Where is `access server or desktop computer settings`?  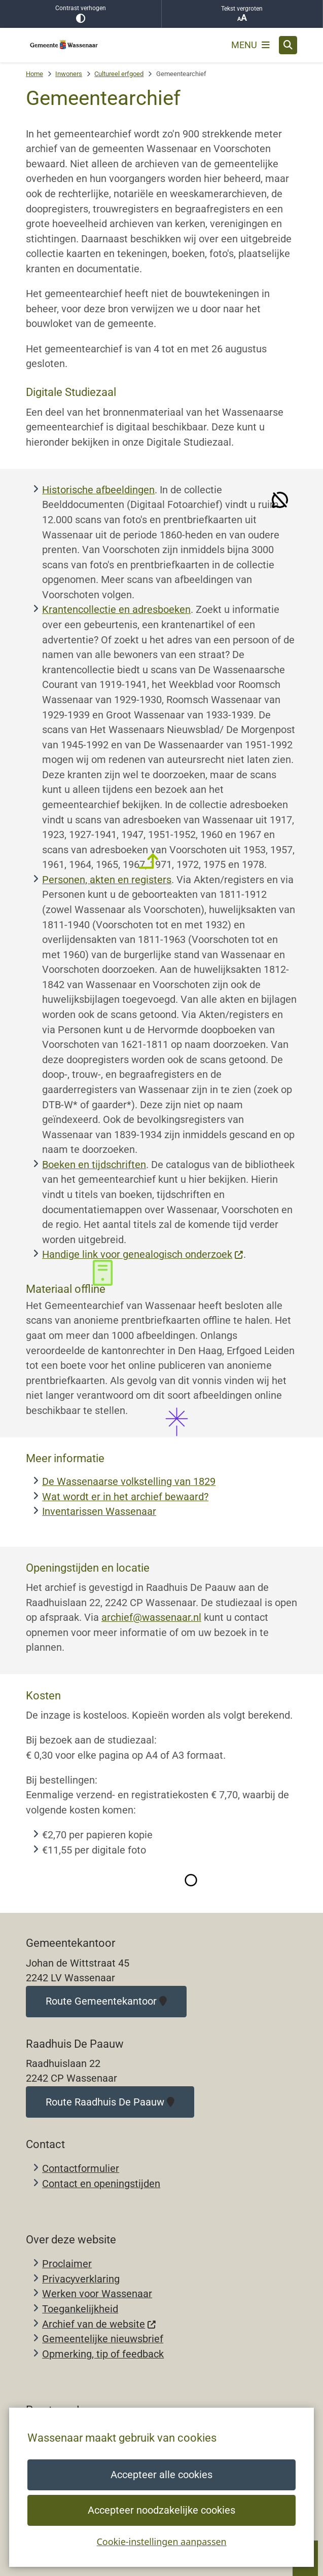 access server or desktop computer settings is located at coordinates (102, 1273).